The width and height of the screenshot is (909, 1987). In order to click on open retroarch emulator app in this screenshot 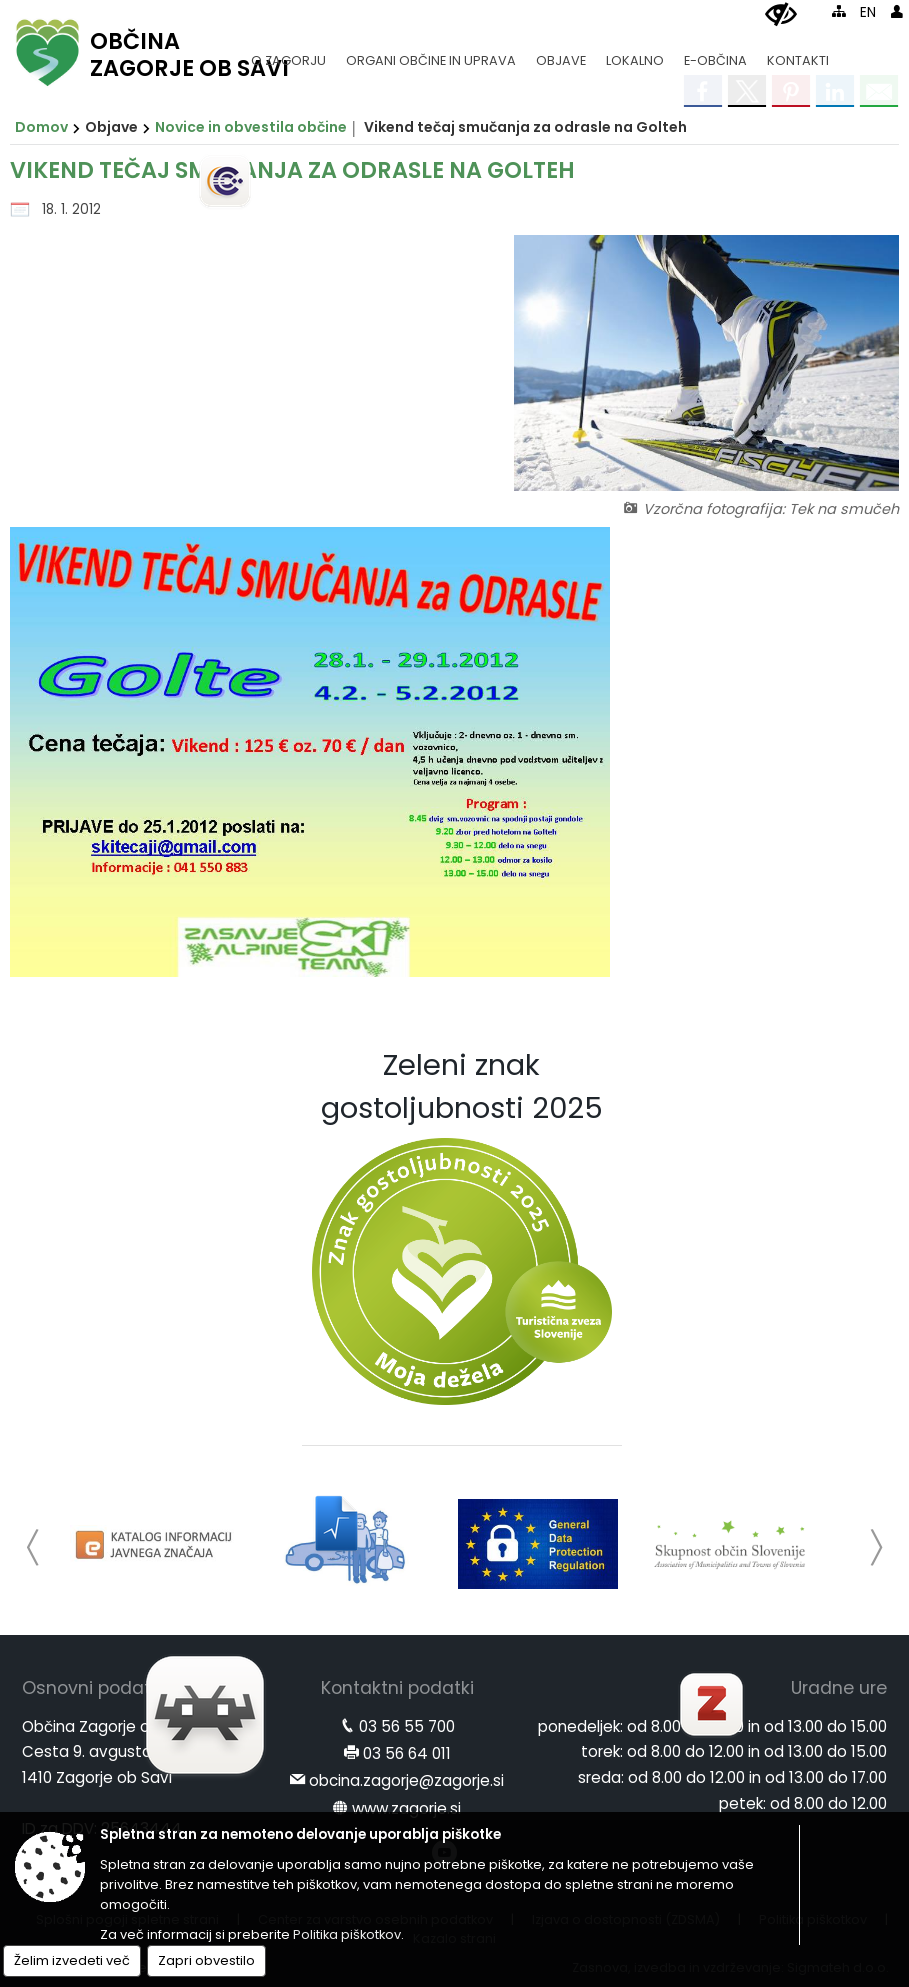, I will do `click(205, 1715)`.